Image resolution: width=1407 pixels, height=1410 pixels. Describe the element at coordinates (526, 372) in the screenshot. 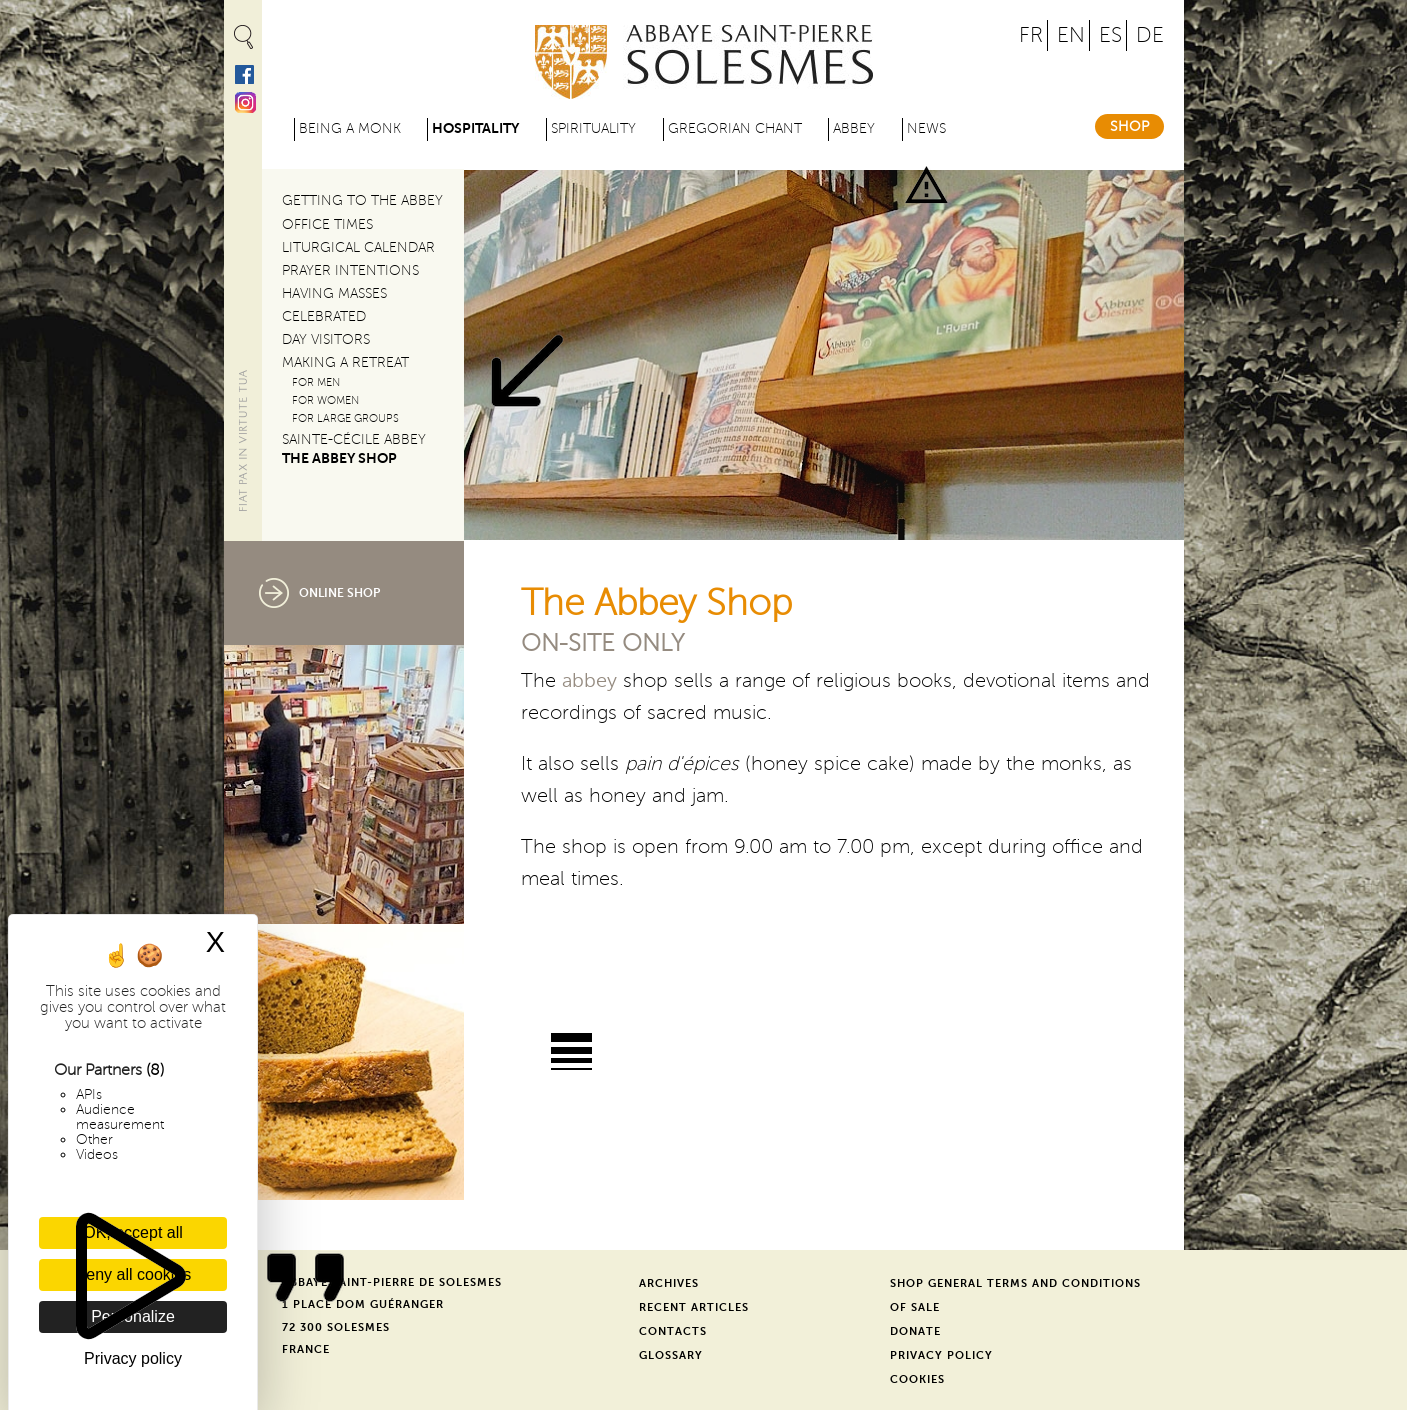

I see `indicates an incoming call was received` at that location.